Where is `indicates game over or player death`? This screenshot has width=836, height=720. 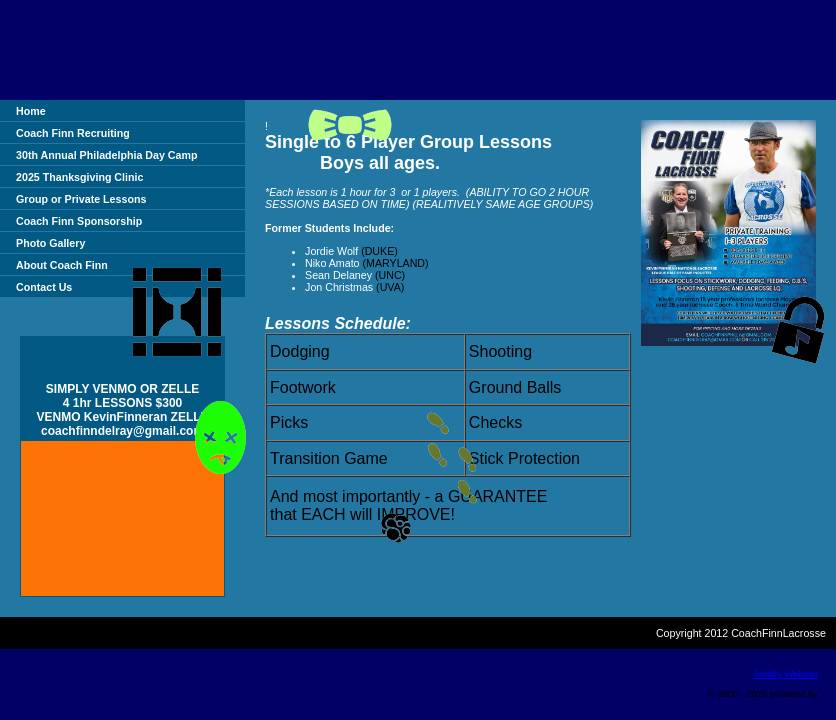 indicates game over or player death is located at coordinates (220, 437).